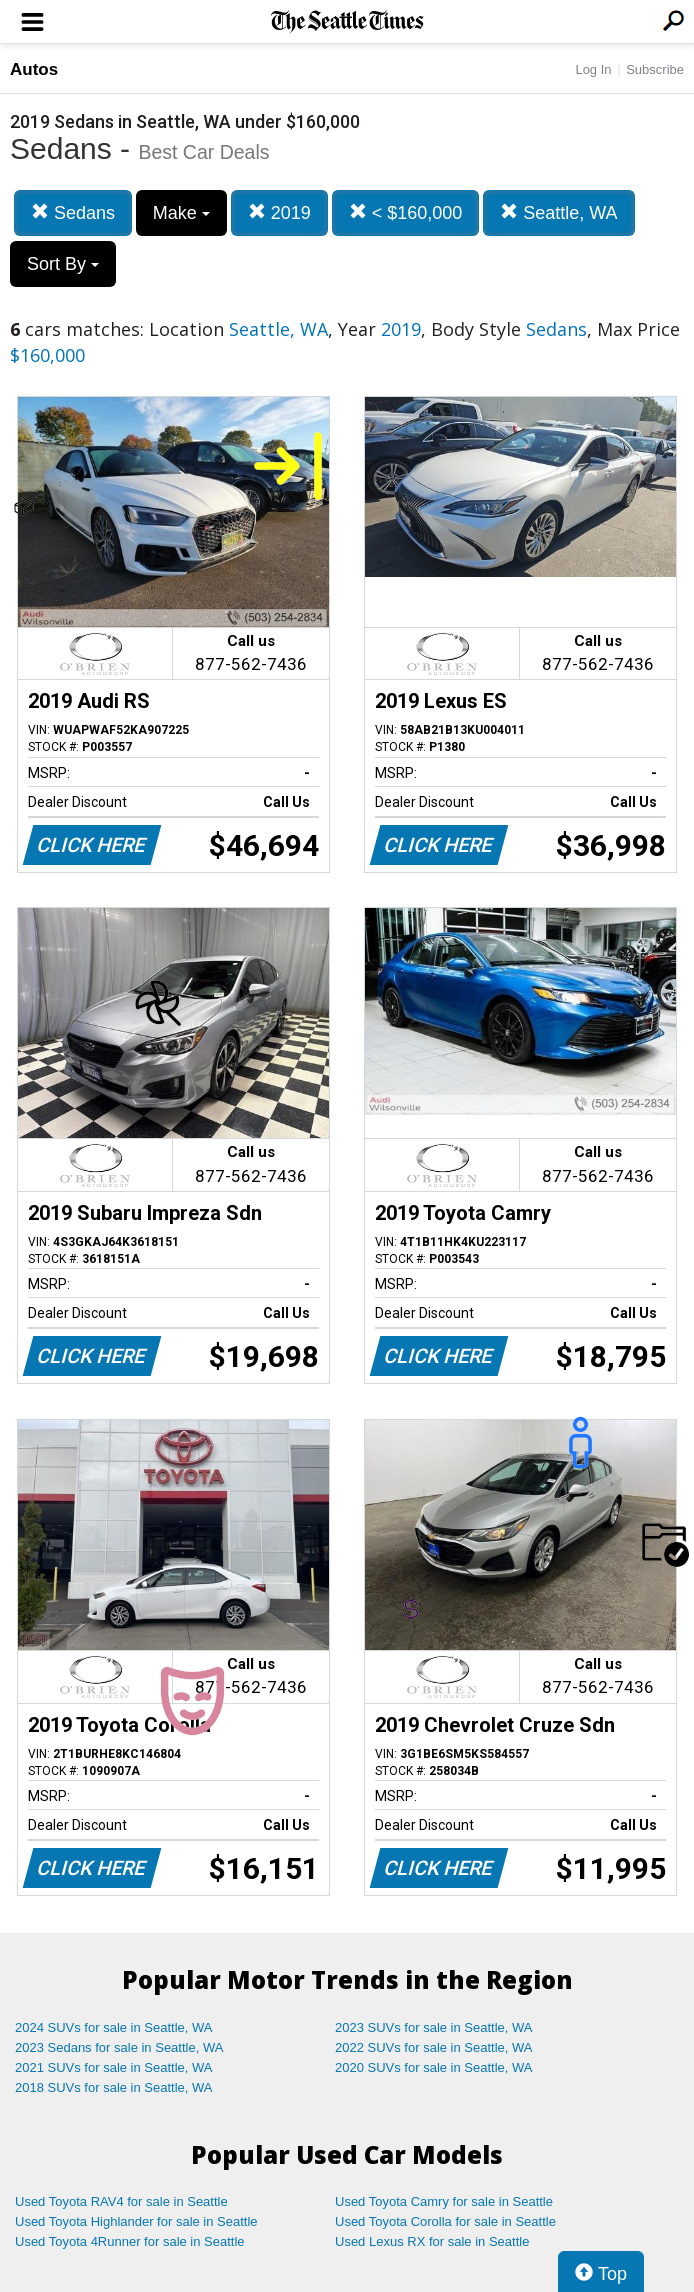  What do you see at coordinates (159, 1004) in the screenshot?
I see `decorative or playful element indicating a fun feature` at bounding box center [159, 1004].